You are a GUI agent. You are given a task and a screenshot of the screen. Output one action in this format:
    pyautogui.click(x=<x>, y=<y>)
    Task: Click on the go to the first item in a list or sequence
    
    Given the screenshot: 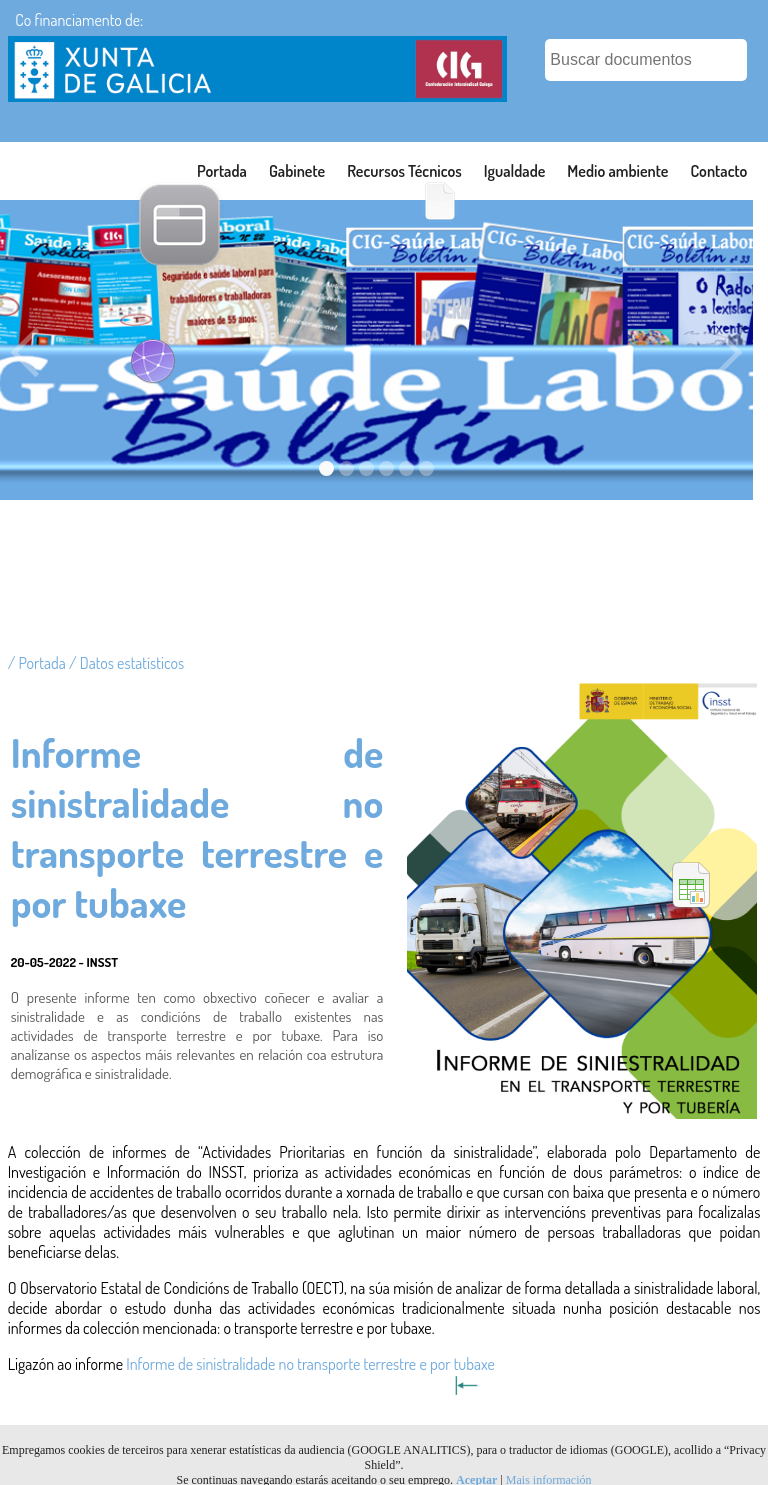 What is the action you would take?
    pyautogui.click(x=466, y=1385)
    